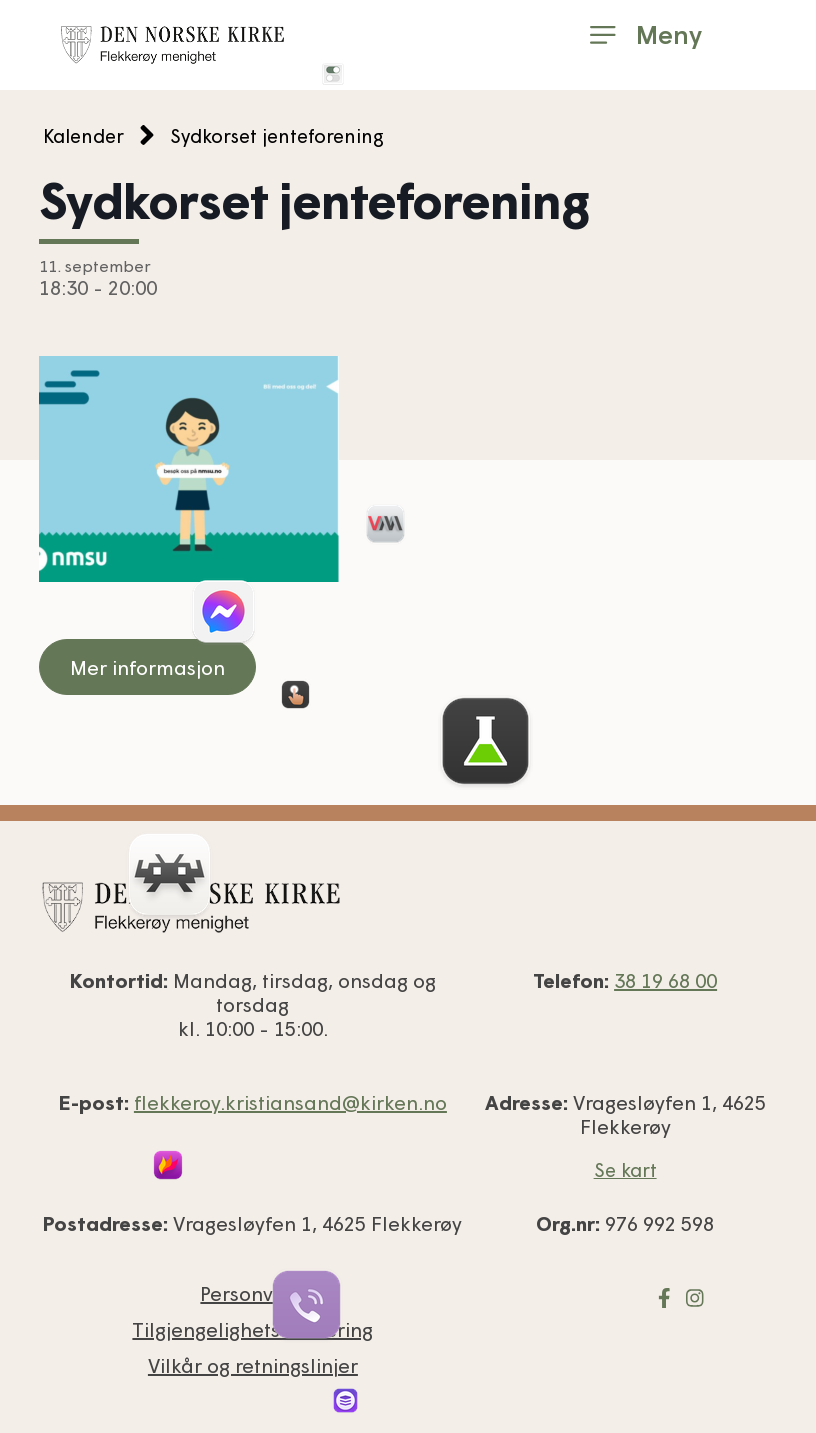  Describe the element at coordinates (333, 74) in the screenshot. I see `open unity tweak tool settings` at that location.